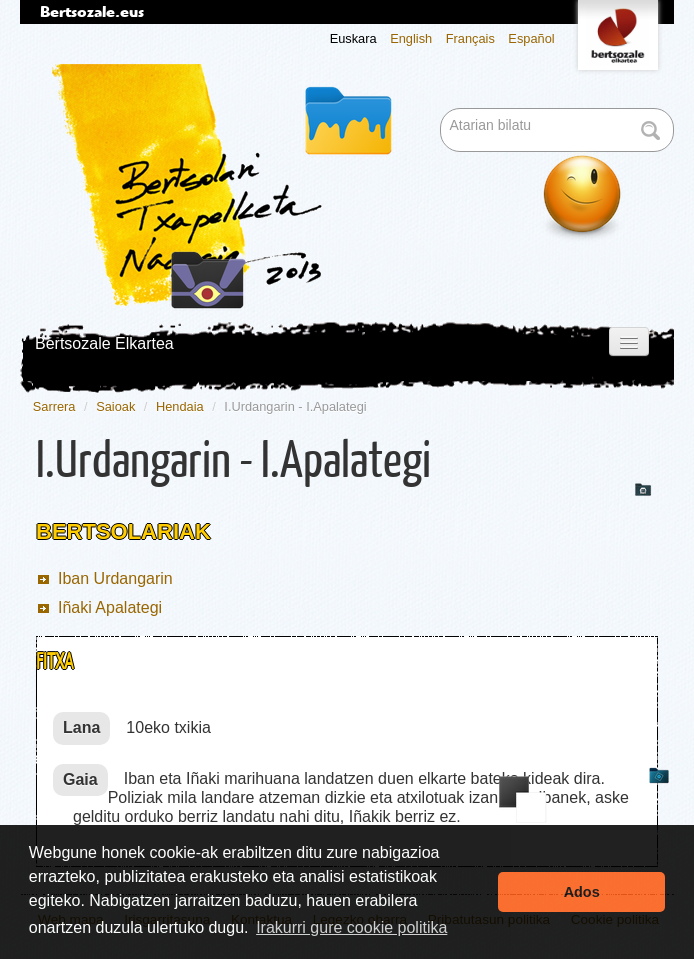 The height and width of the screenshot is (959, 694). What do you see at coordinates (643, 490) in the screenshot?
I see `open cordova project folder` at bounding box center [643, 490].